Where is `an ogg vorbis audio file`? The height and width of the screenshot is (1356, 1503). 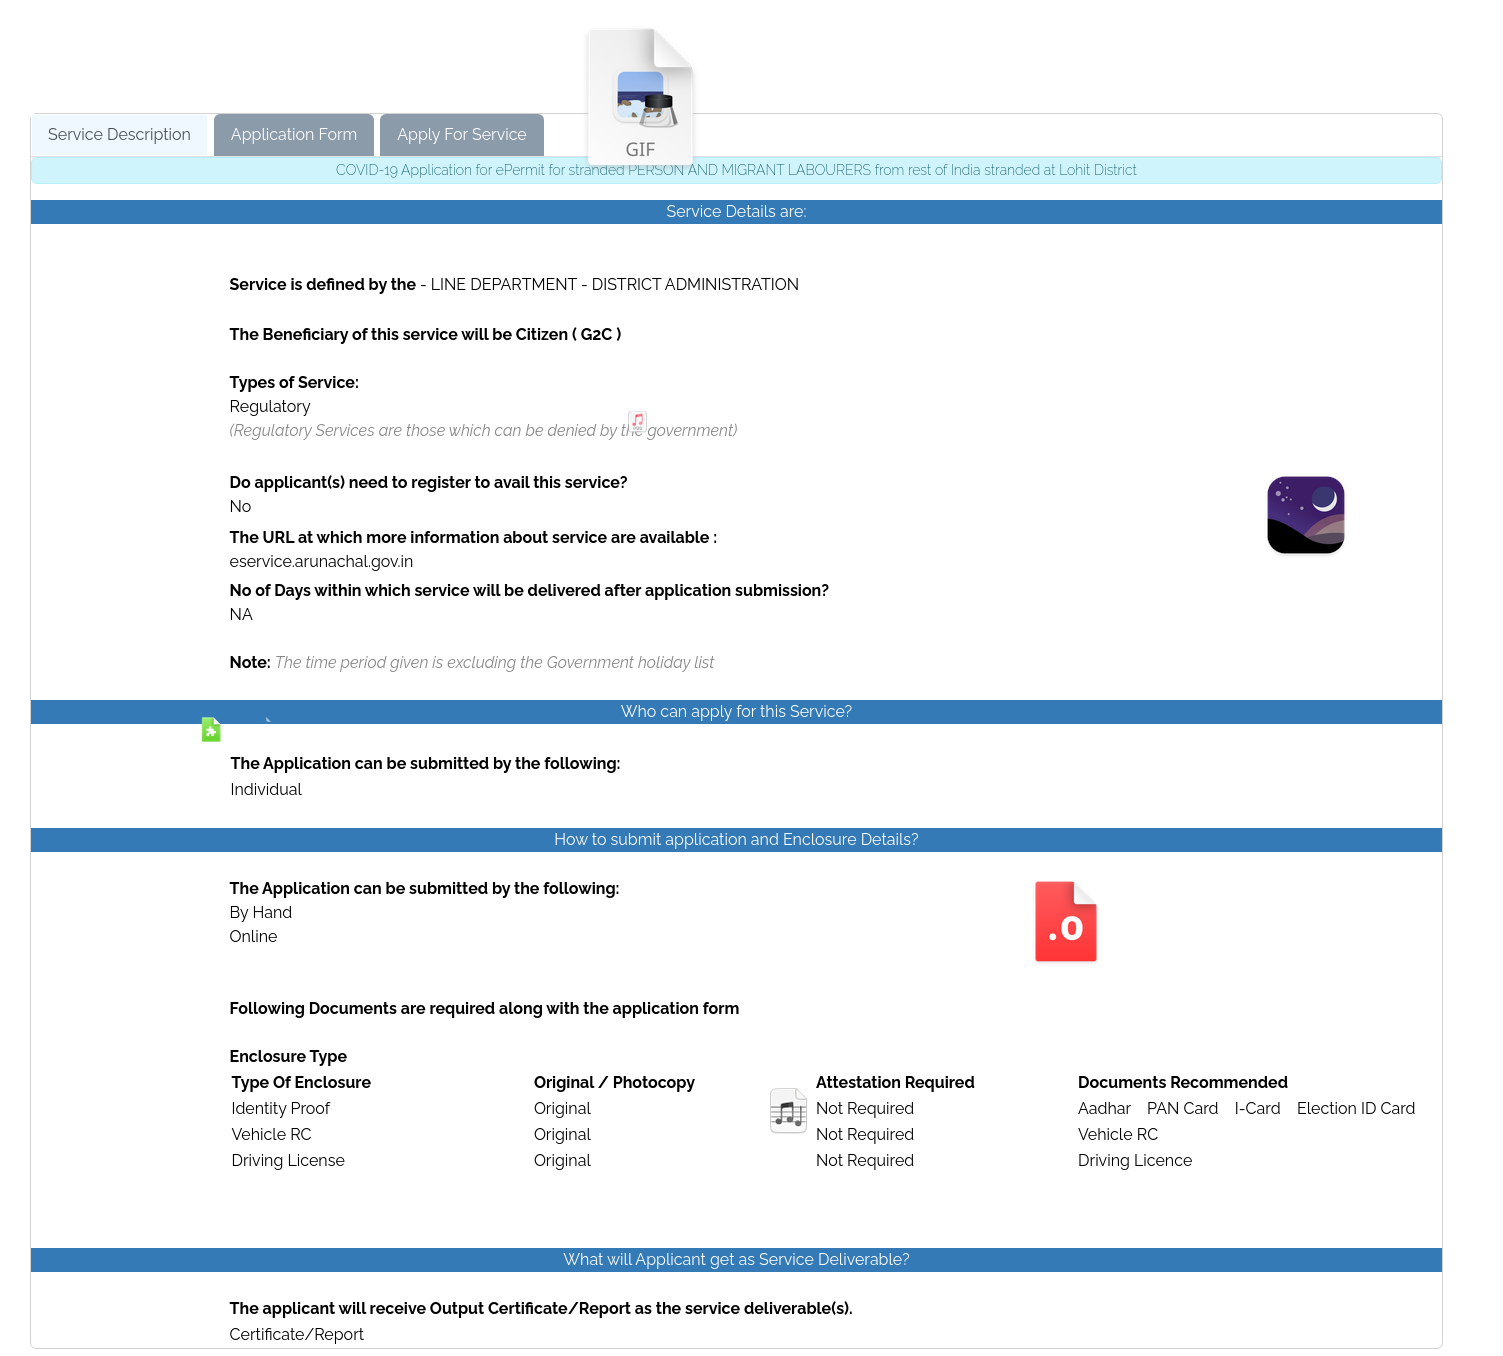 an ogg vorbis audio file is located at coordinates (637, 421).